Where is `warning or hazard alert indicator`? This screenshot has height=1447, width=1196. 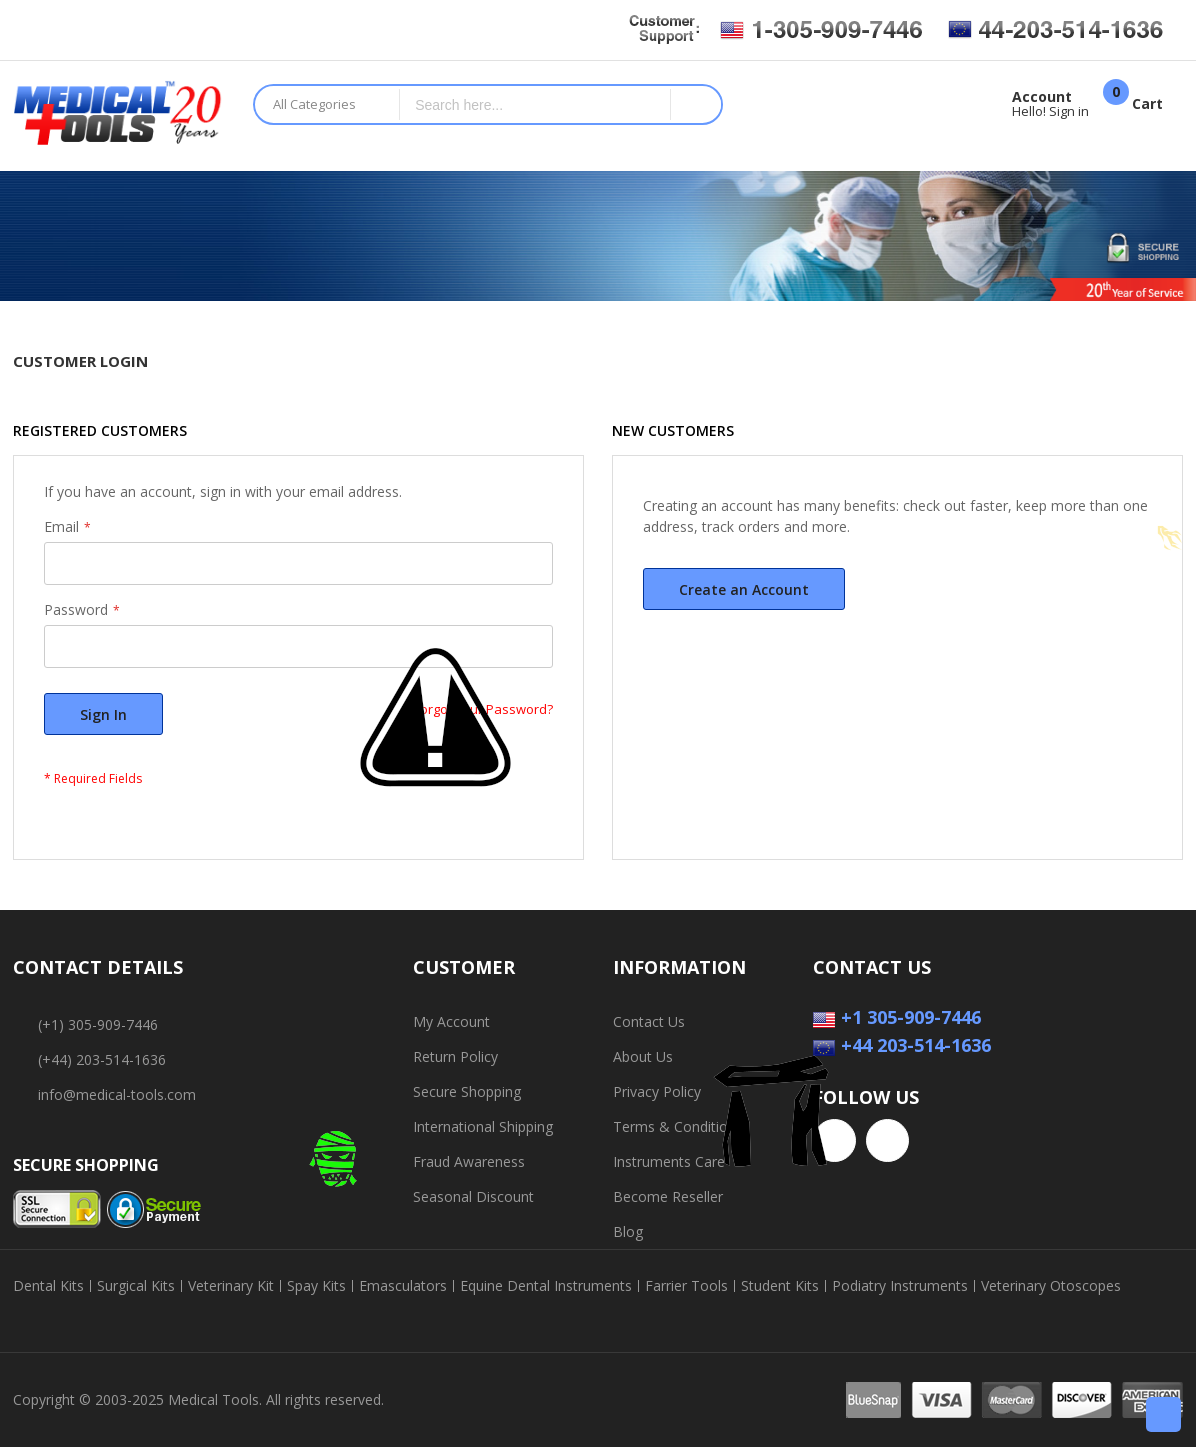
warning or hazard alert indicator is located at coordinates (436, 719).